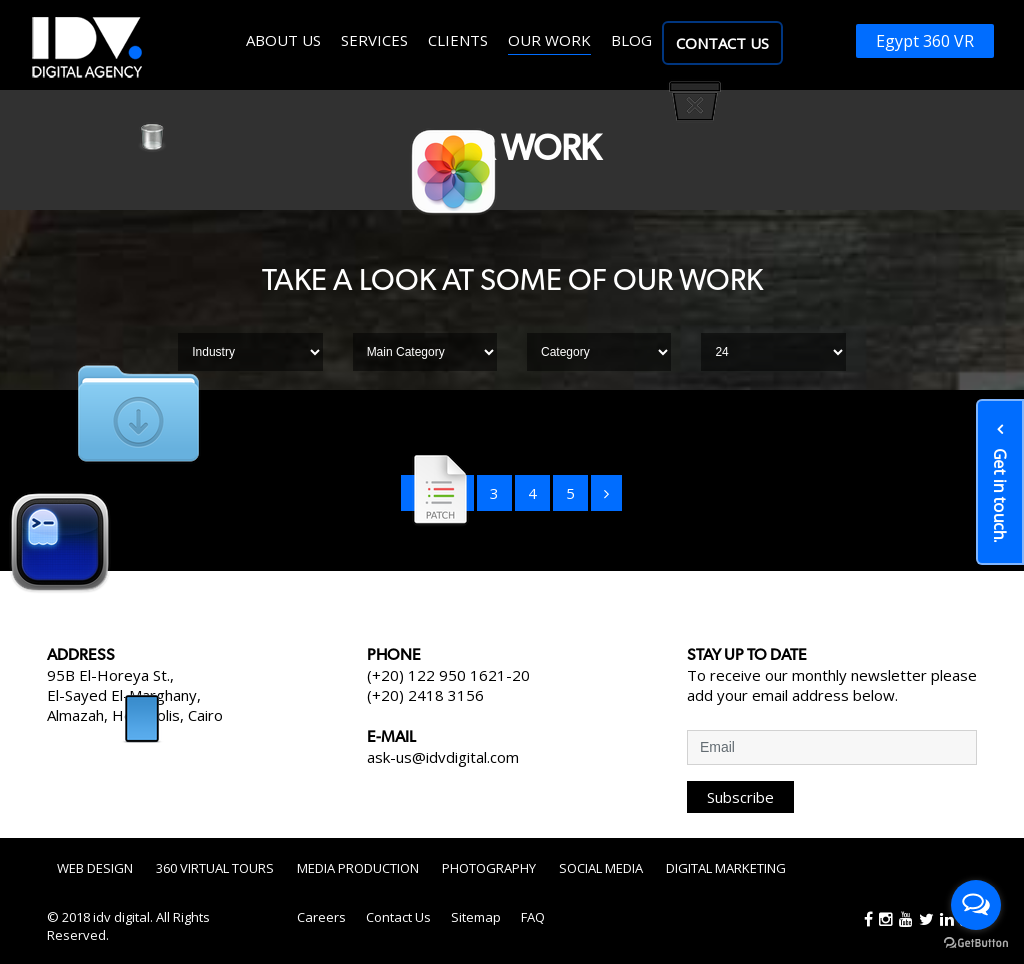  What do you see at coordinates (60, 542) in the screenshot?
I see `open ghostty terminal emulator` at bounding box center [60, 542].